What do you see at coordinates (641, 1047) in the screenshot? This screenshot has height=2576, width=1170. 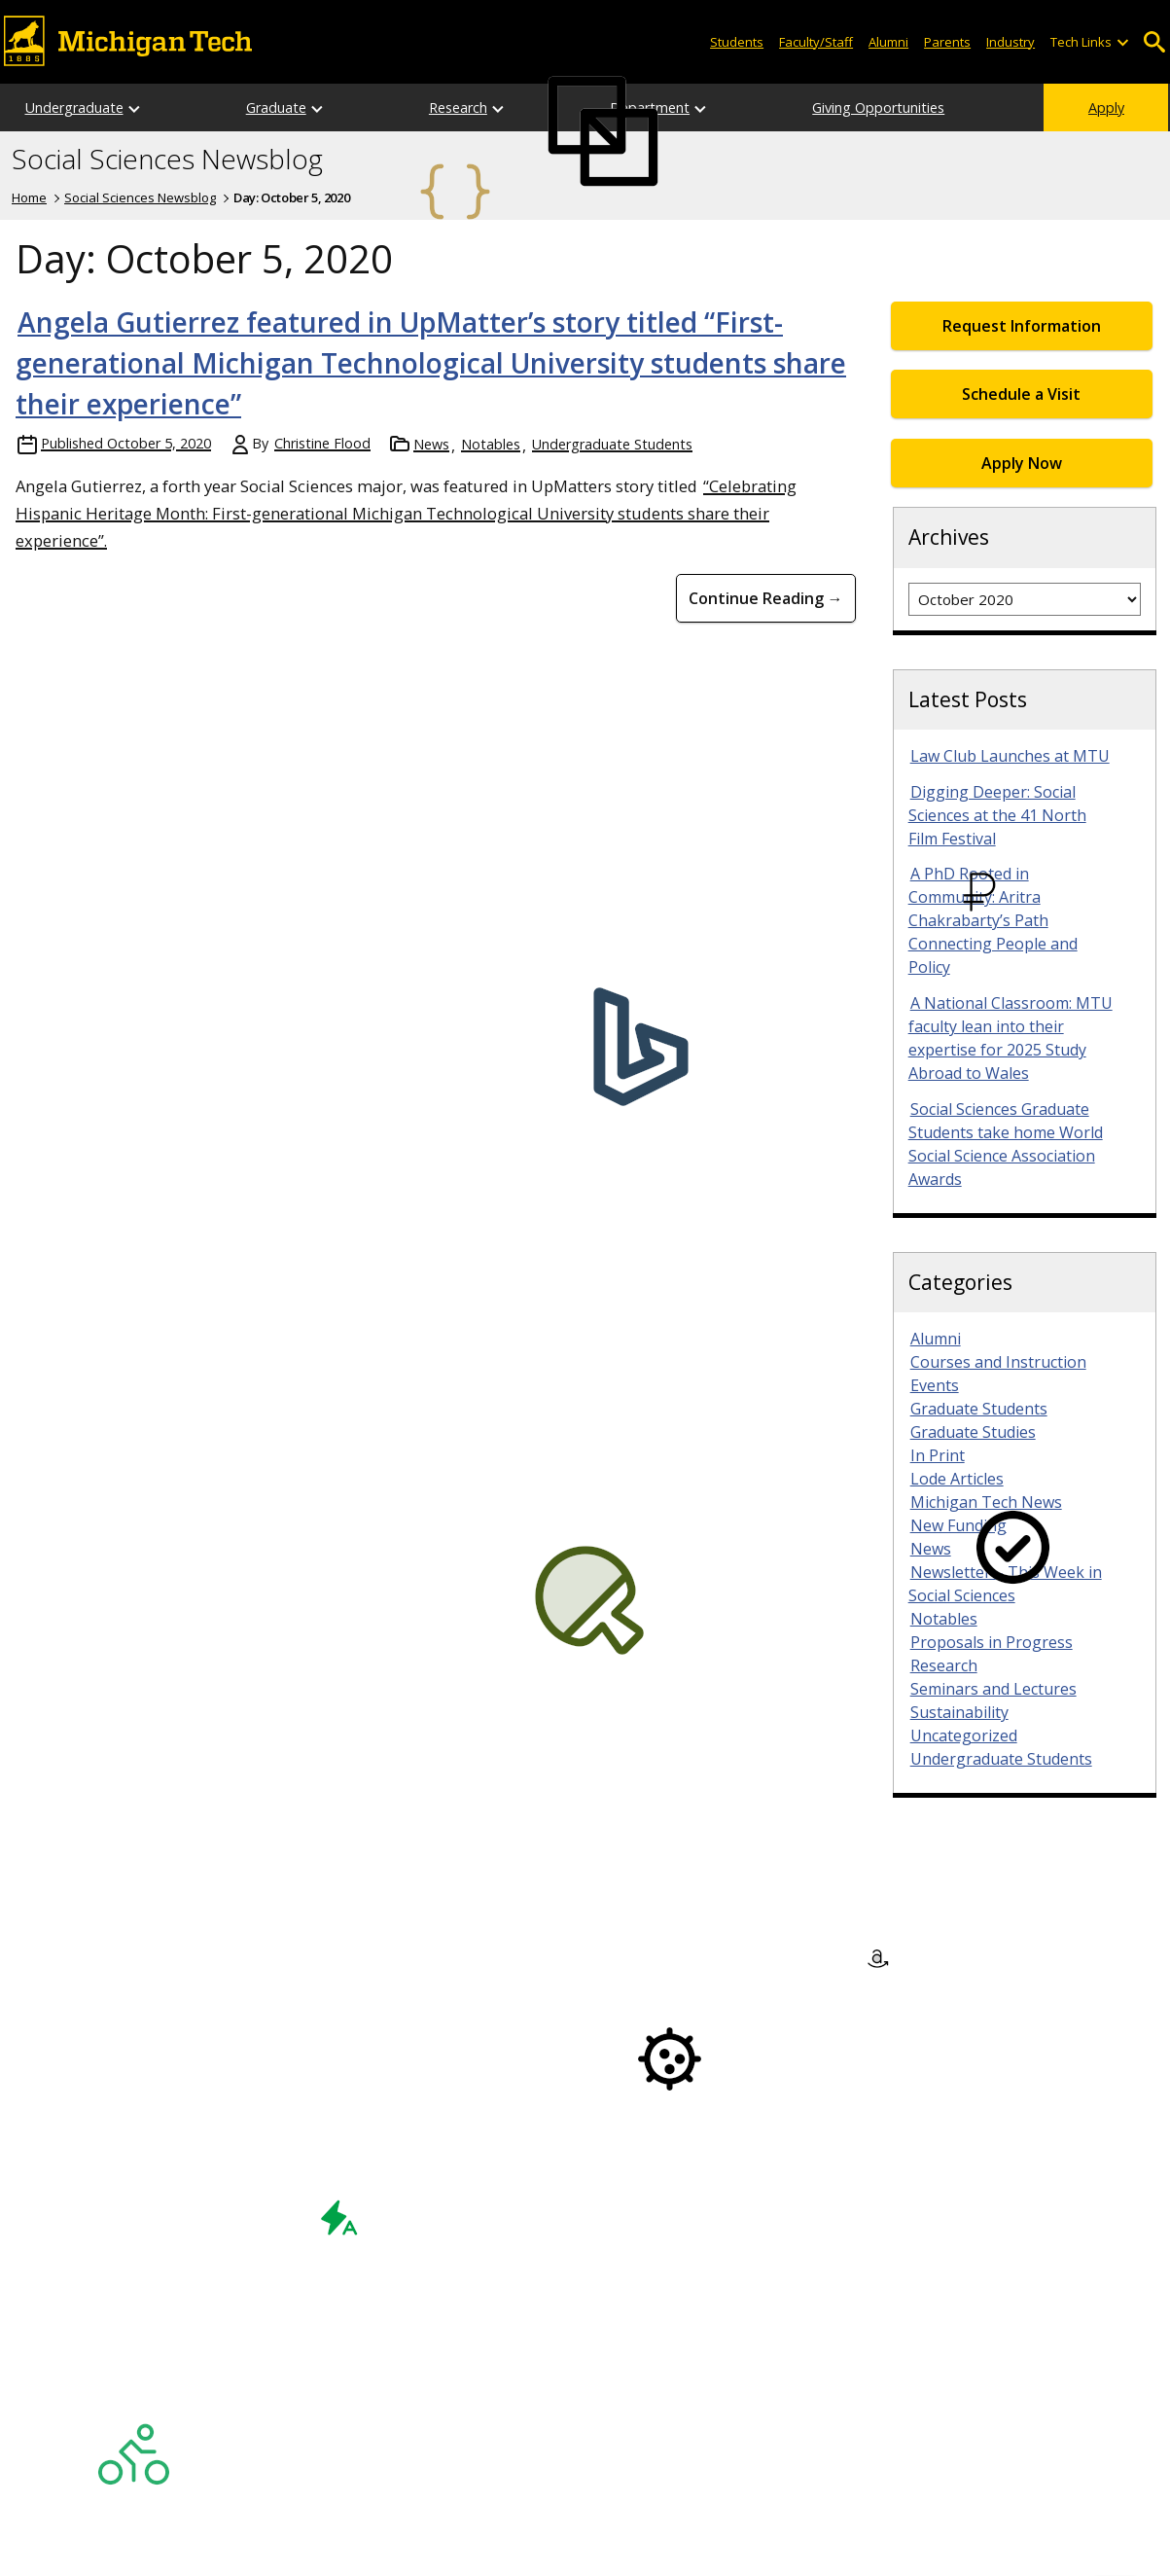 I see `search with microsoft bing` at bounding box center [641, 1047].